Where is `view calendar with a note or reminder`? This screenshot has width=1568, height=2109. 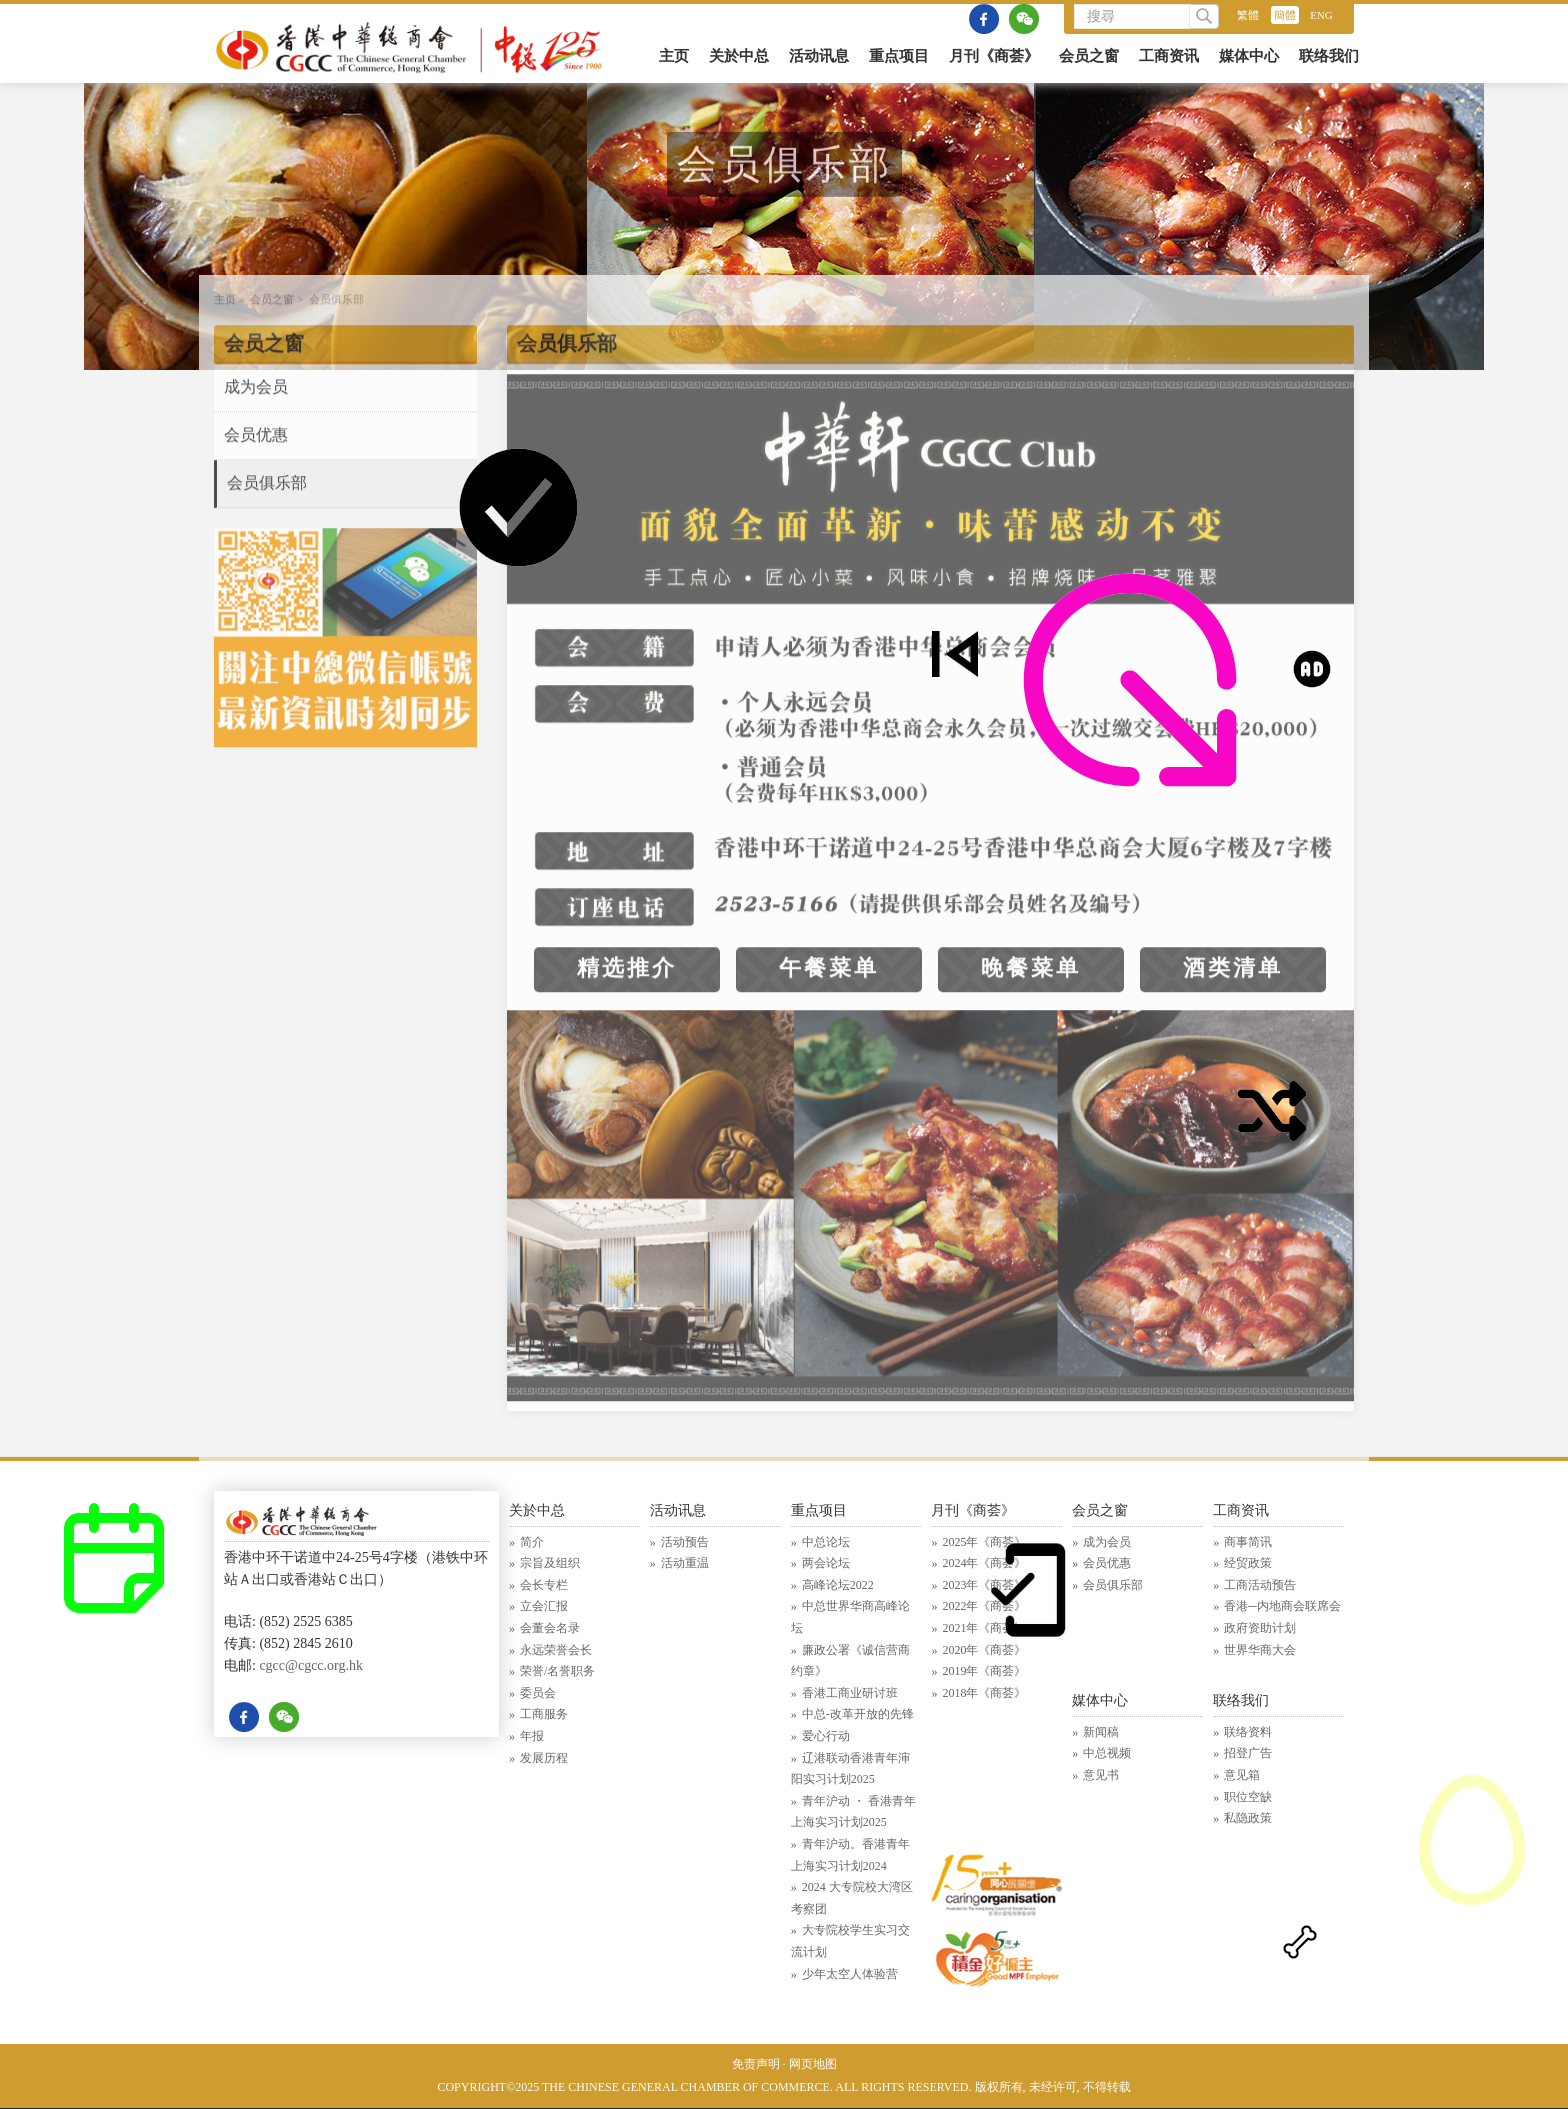 view calendar with a note or reminder is located at coordinates (114, 1558).